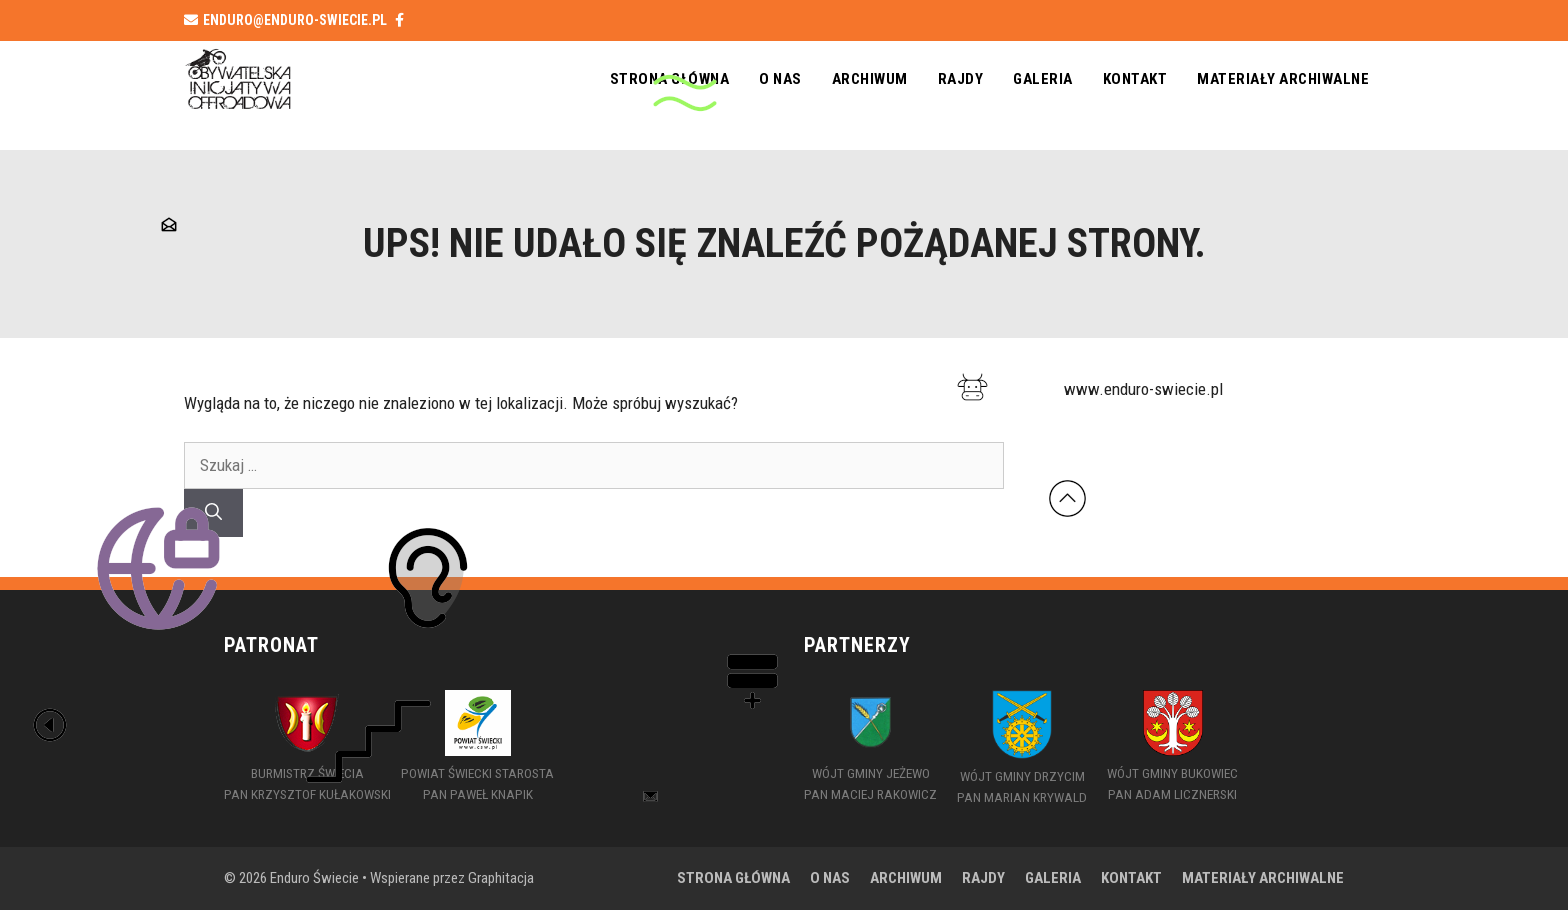 The height and width of the screenshot is (910, 1568). I want to click on go back to the previous screen, so click(50, 725).